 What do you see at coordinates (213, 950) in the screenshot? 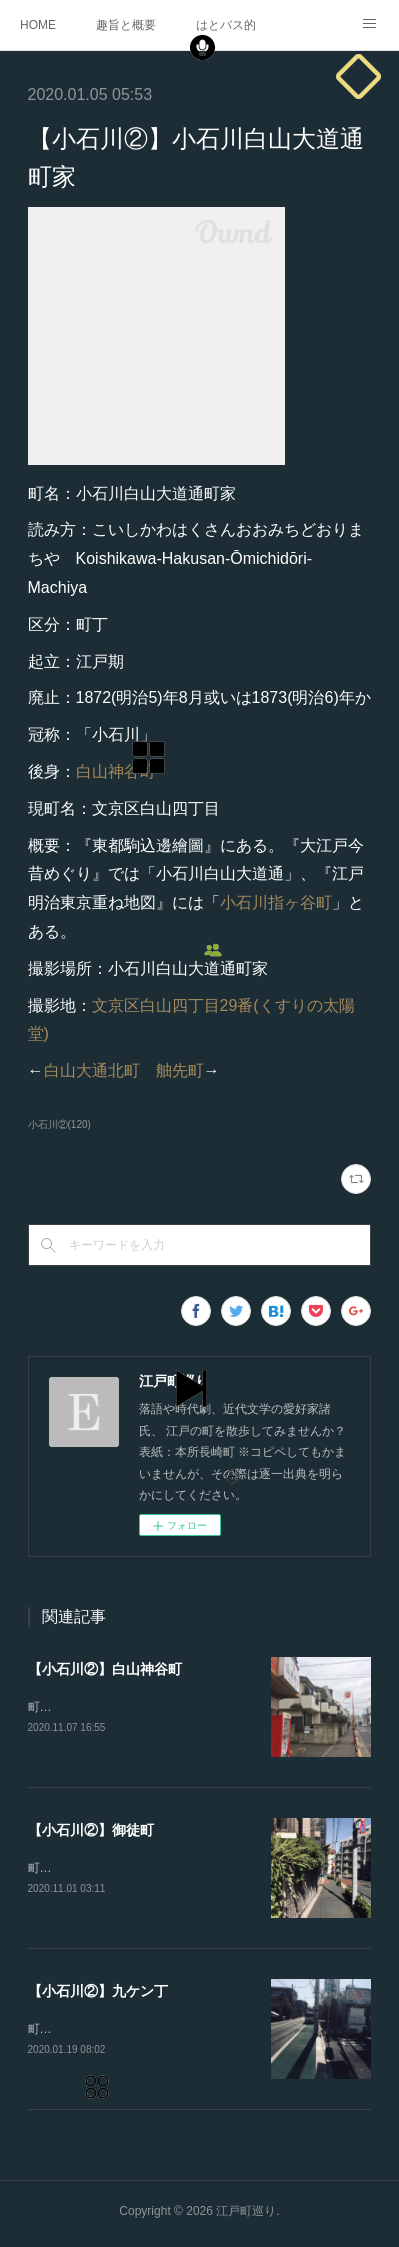
I see `view contacts or friends list` at bounding box center [213, 950].